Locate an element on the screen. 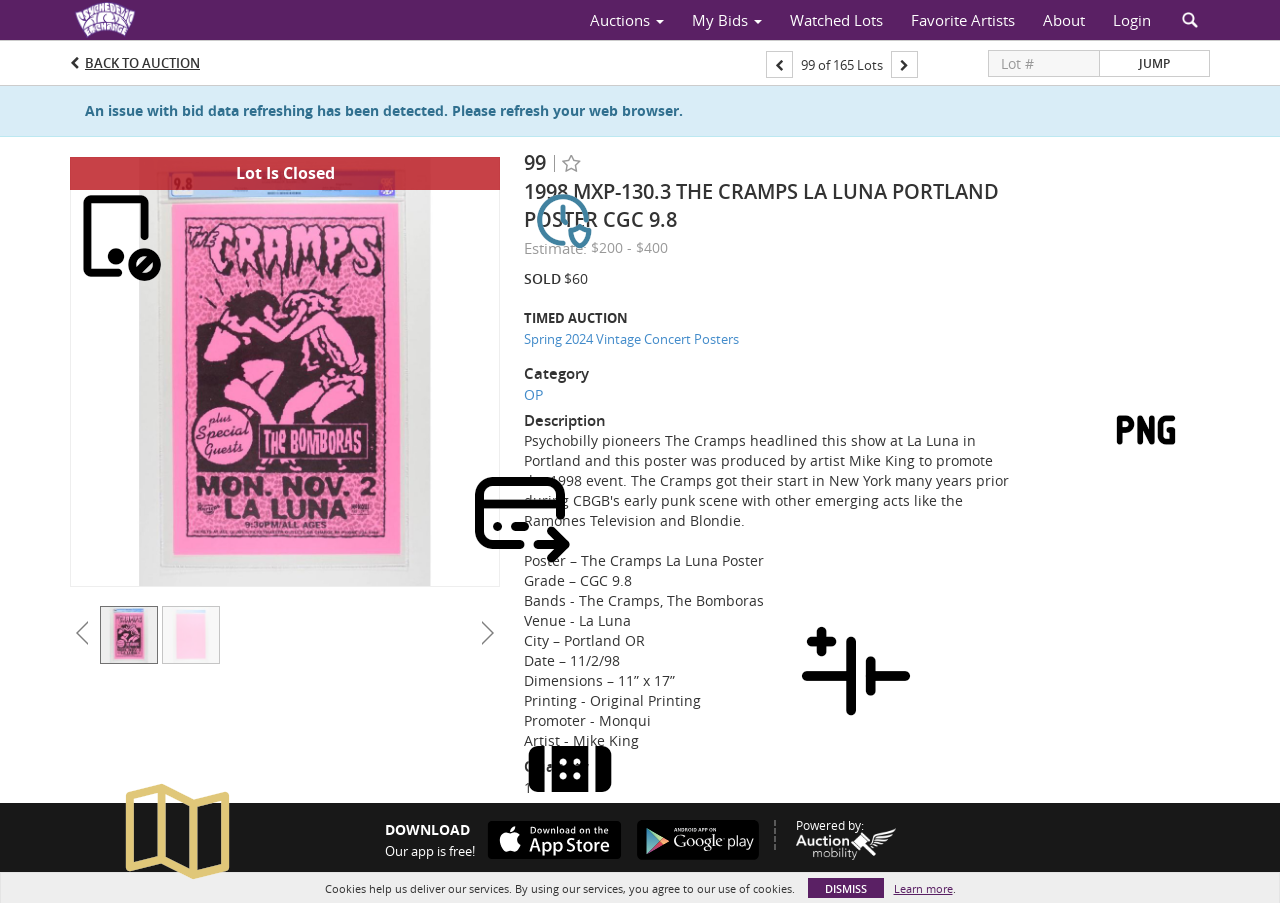 Image resolution: width=1280 pixels, height=903 pixels. cancel tablet connection or pairing is located at coordinates (116, 236).